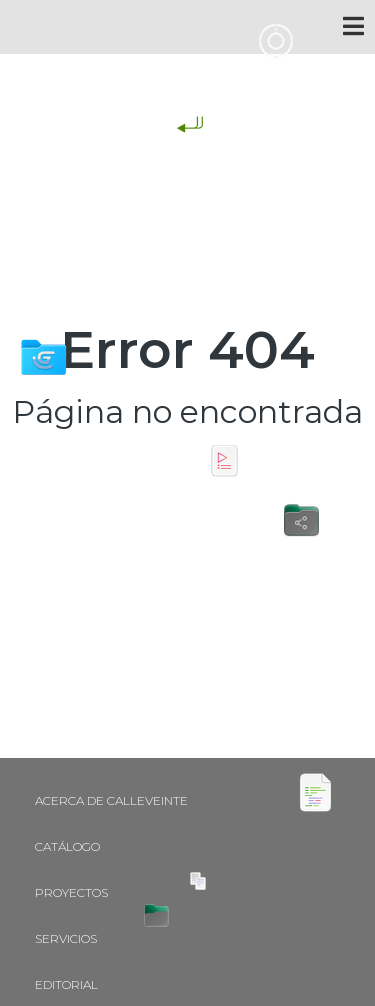 This screenshot has height=1006, width=375. What do you see at coordinates (156, 915) in the screenshot?
I see `drop files here to move them into this folder` at bounding box center [156, 915].